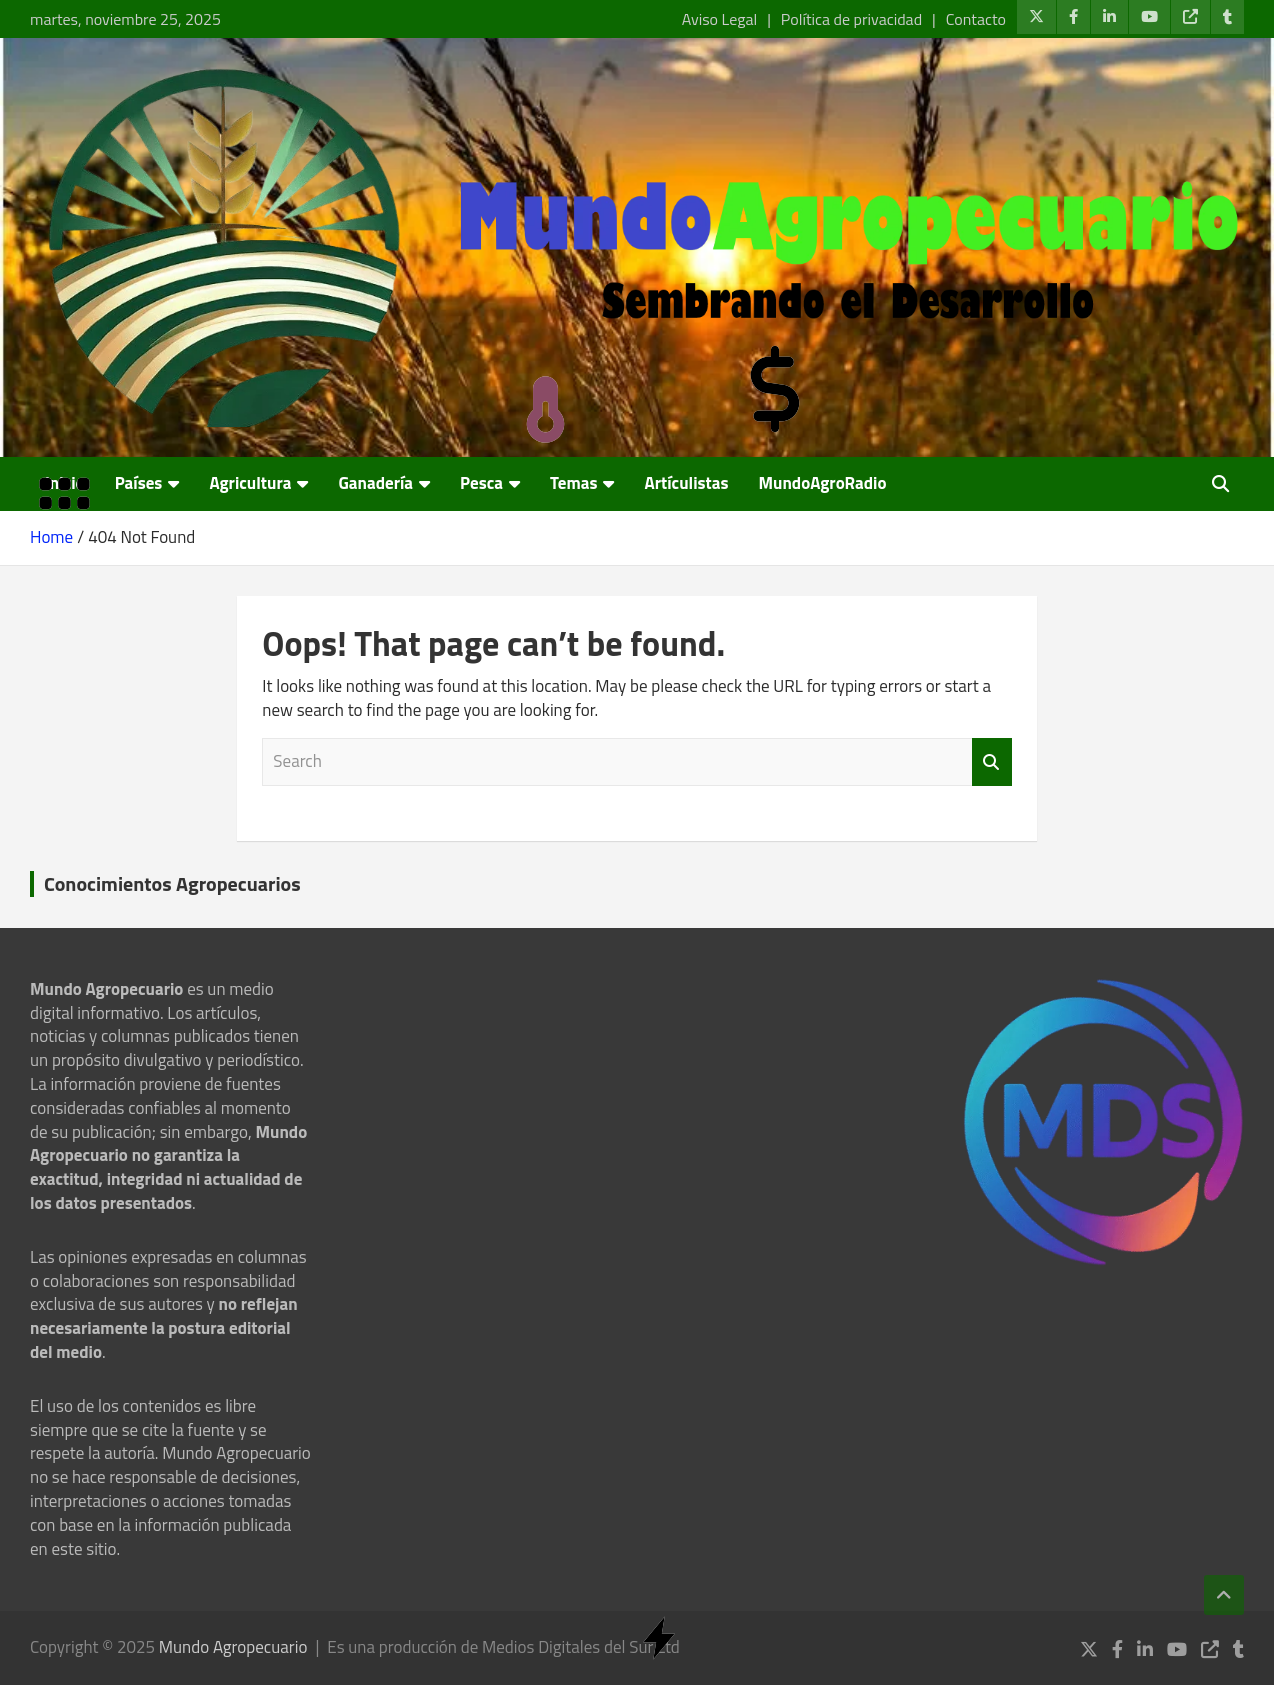  What do you see at coordinates (659, 1638) in the screenshot?
I see `toggle camera flash on or off` at bounding box center [659, 1638].